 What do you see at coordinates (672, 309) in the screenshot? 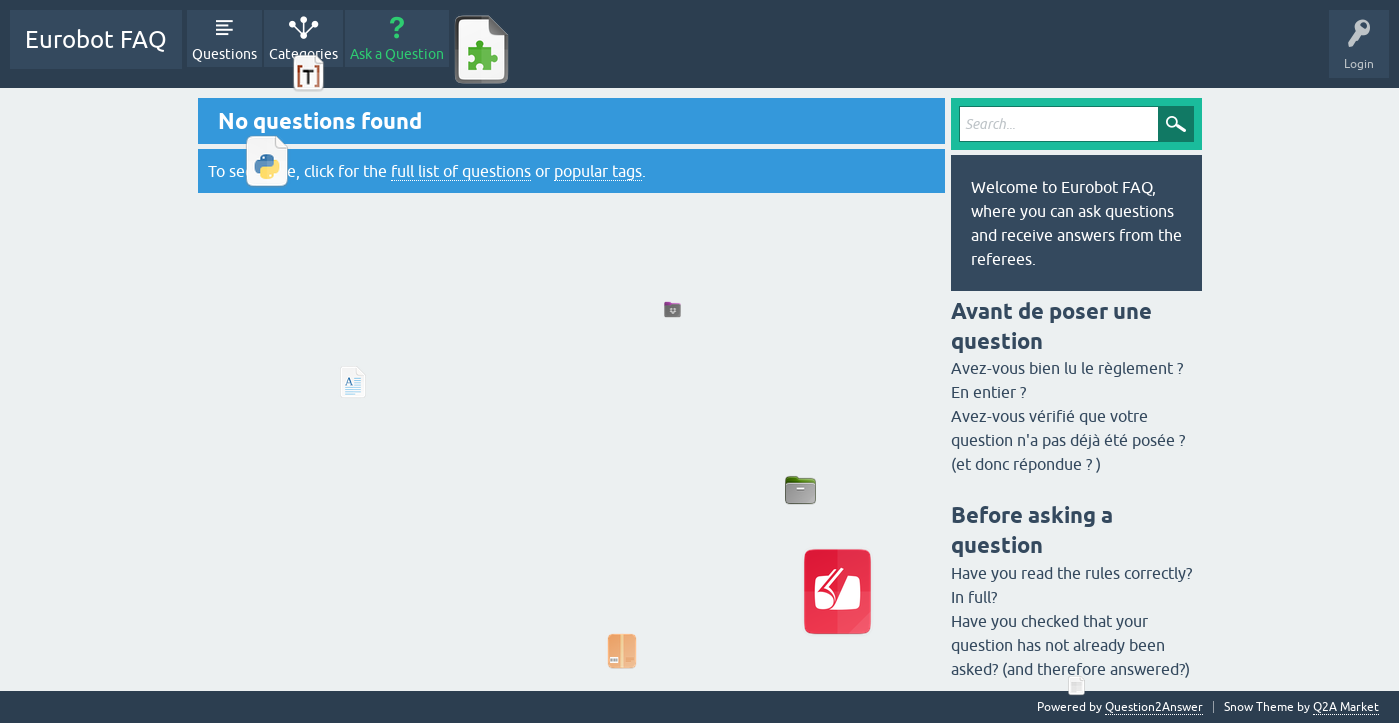
I see `open your dropbox synced folder` at bounding box center [672, 309].